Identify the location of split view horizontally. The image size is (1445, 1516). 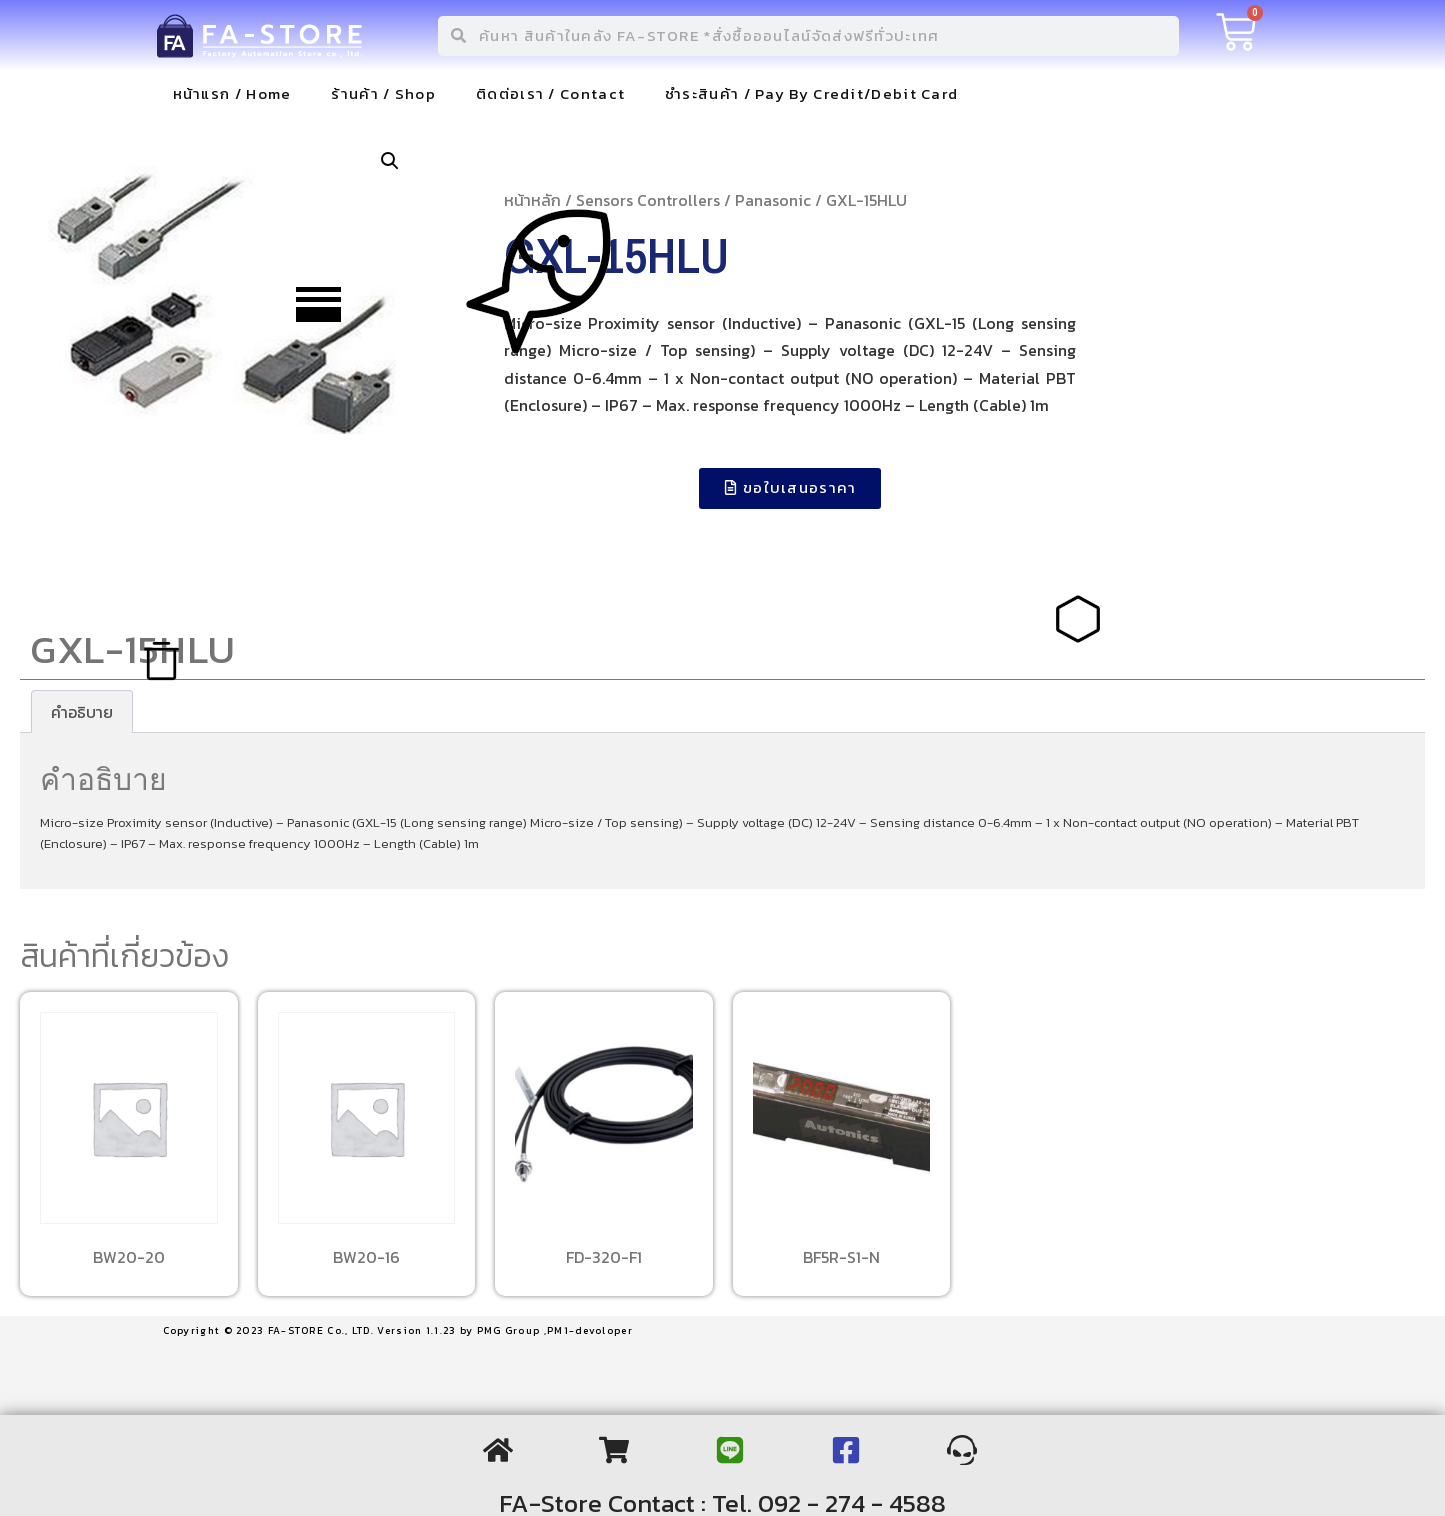
(318, 305).